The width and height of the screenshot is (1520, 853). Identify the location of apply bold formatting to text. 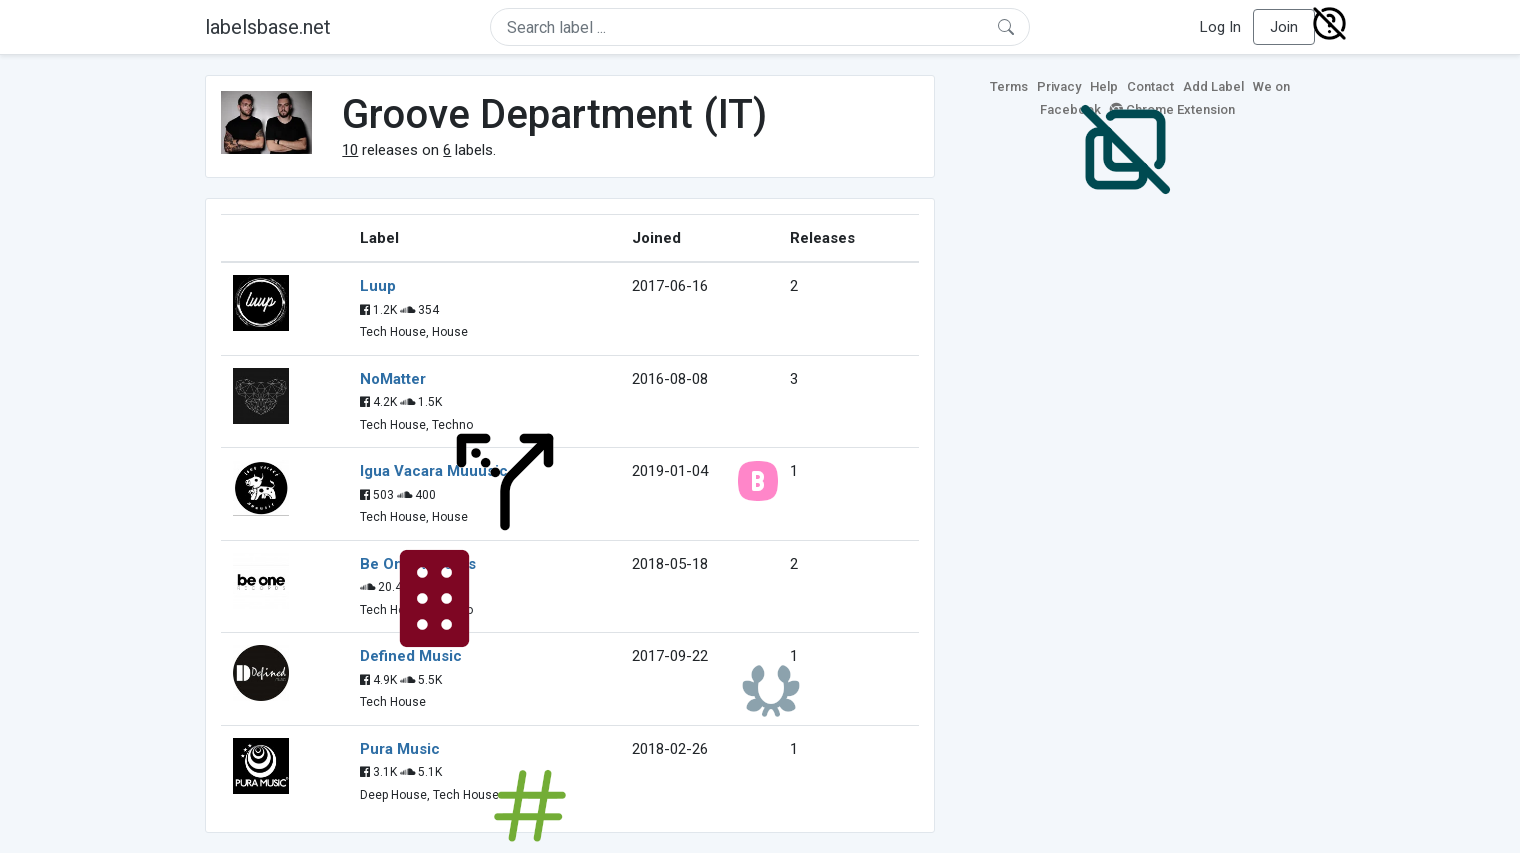
(758, 481).